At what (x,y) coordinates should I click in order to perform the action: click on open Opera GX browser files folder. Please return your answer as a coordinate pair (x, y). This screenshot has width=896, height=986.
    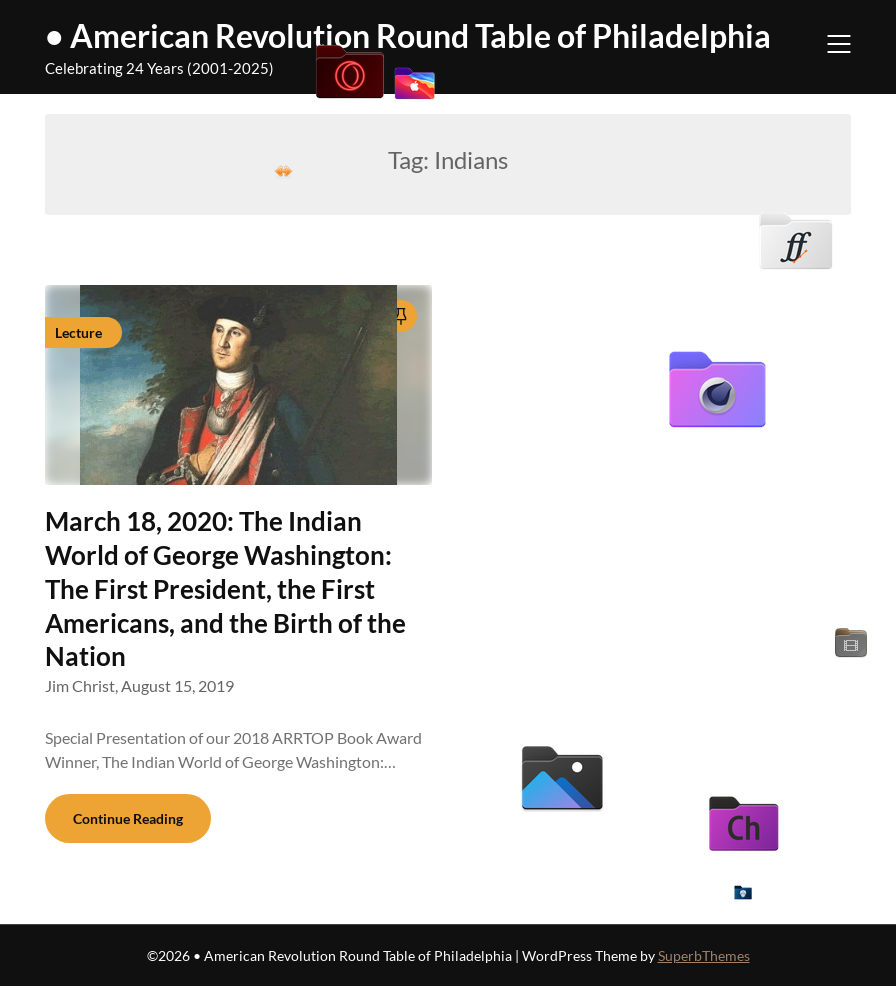
    Looking at the image, I should click on (349, 73).